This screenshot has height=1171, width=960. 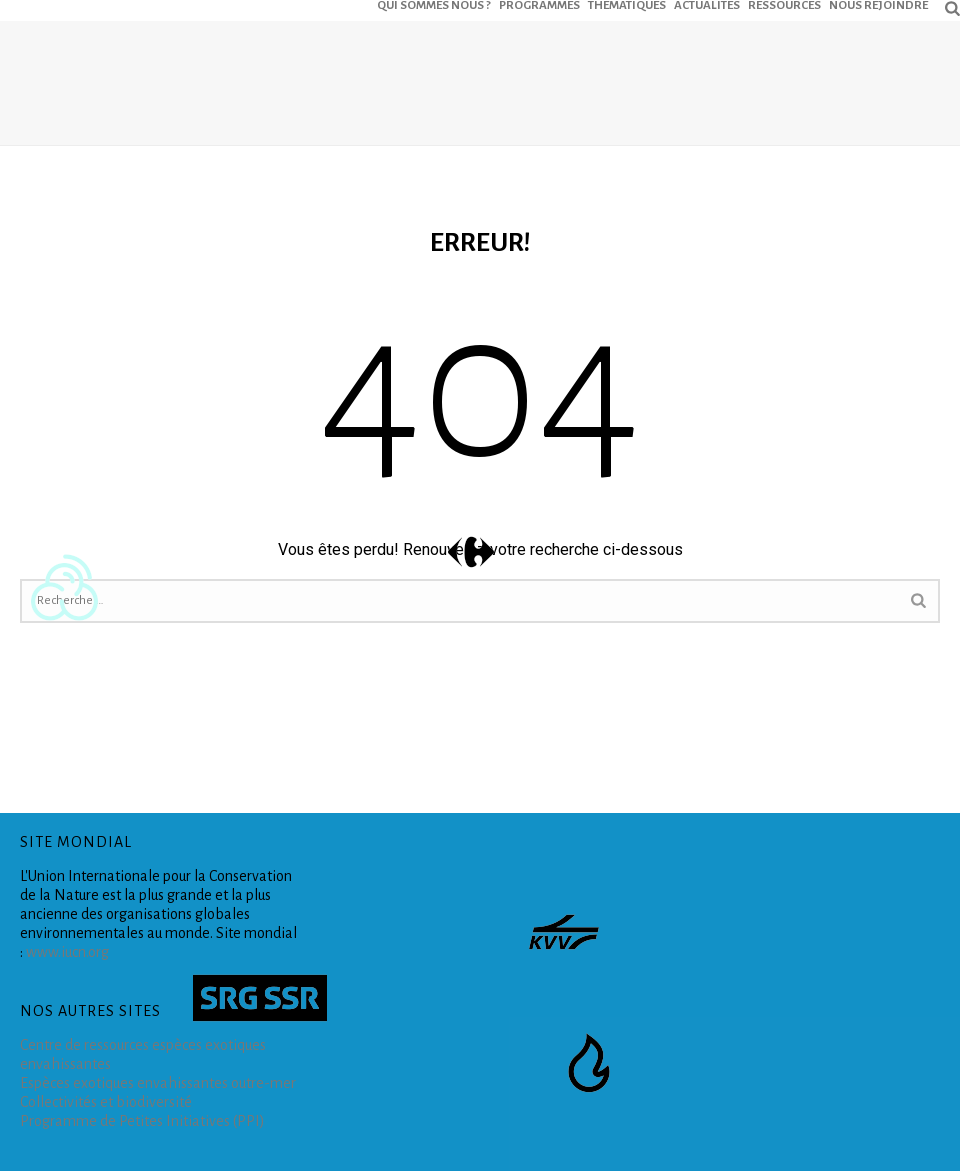 What do you see at coordinates (64, 587) in the screenshot?
I see `sonarqube cloud logo` at bounding box center [64, 587].